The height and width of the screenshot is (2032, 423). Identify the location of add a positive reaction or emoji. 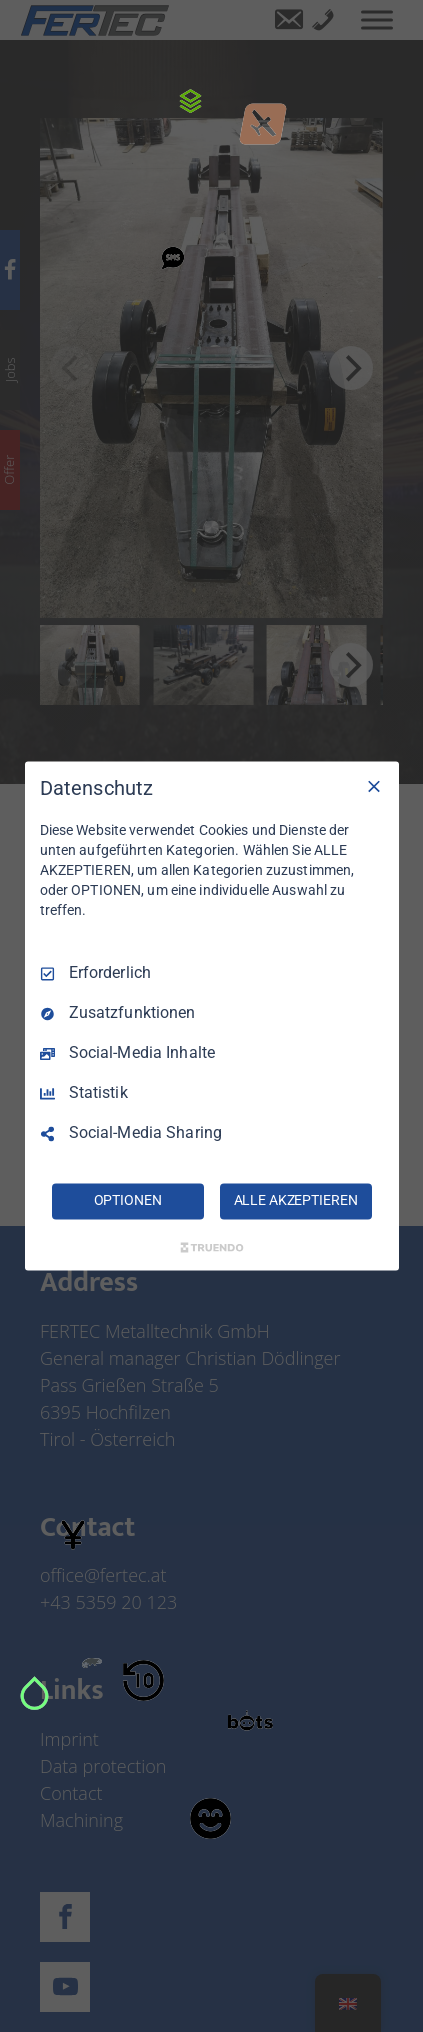
(210, 1818).